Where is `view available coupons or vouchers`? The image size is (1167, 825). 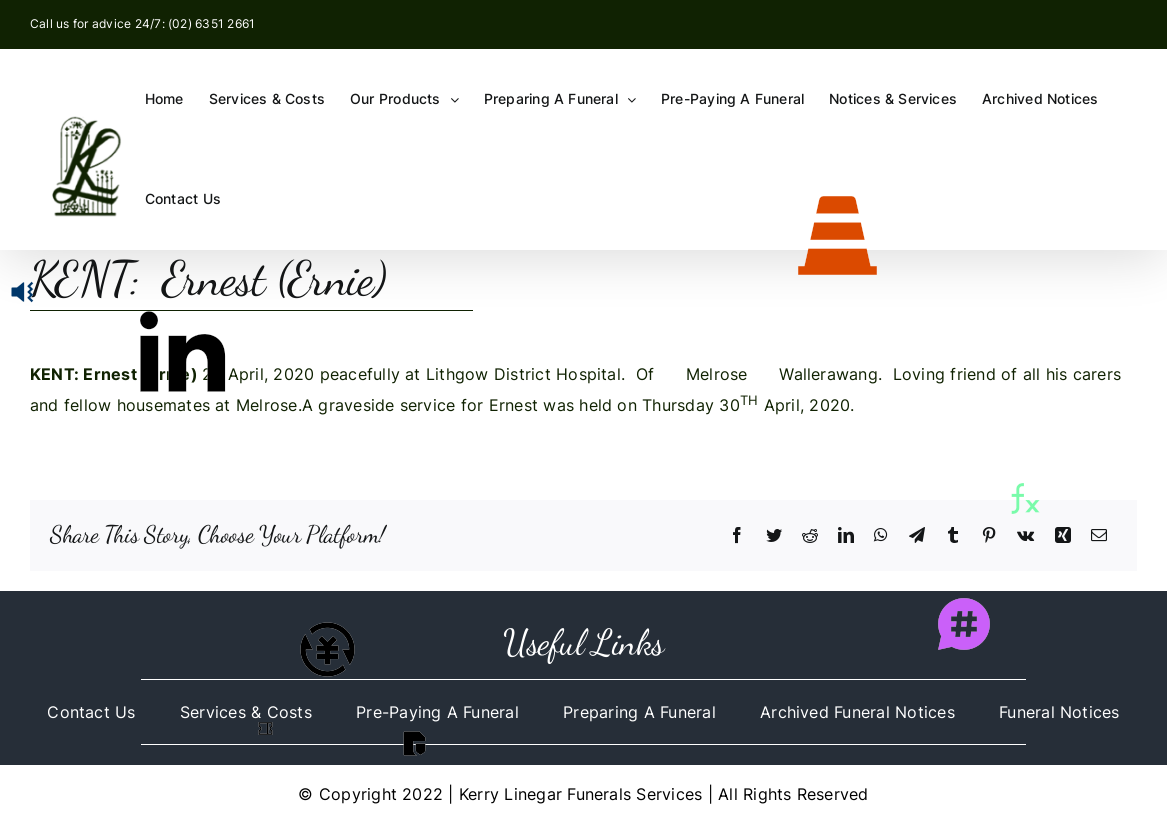 view available coupons or vouchers is located at coordinates (265, 728).